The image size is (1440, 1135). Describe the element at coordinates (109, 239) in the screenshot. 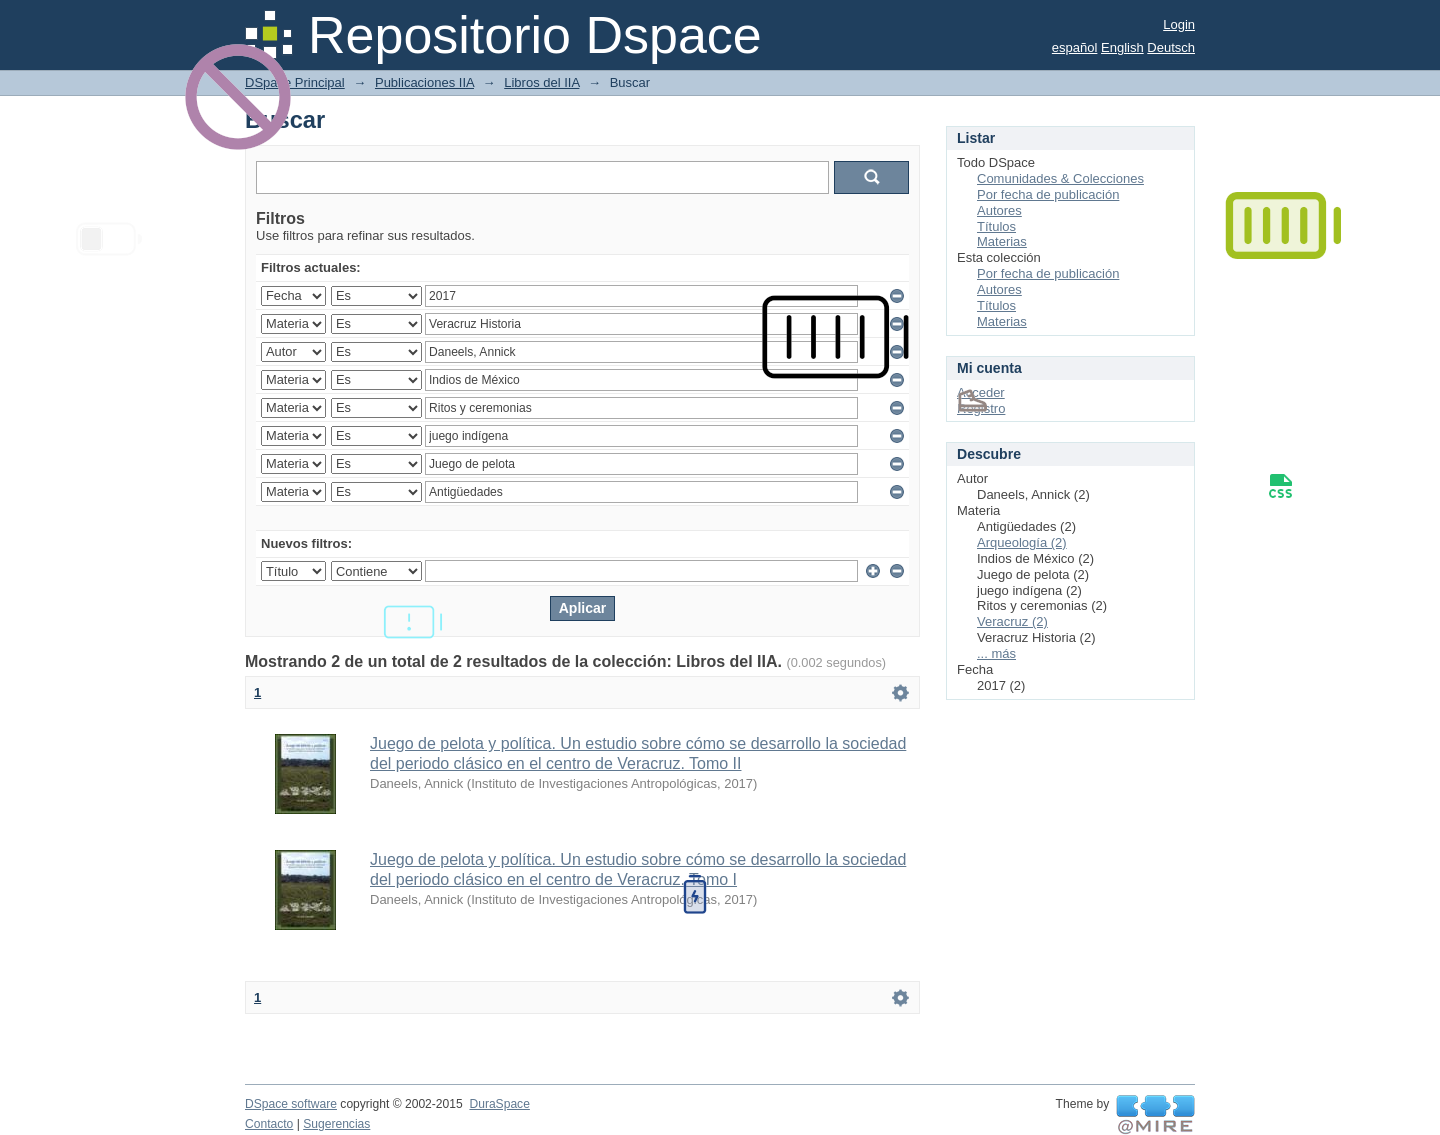

I see `indicates battery level at 40%` at that location.